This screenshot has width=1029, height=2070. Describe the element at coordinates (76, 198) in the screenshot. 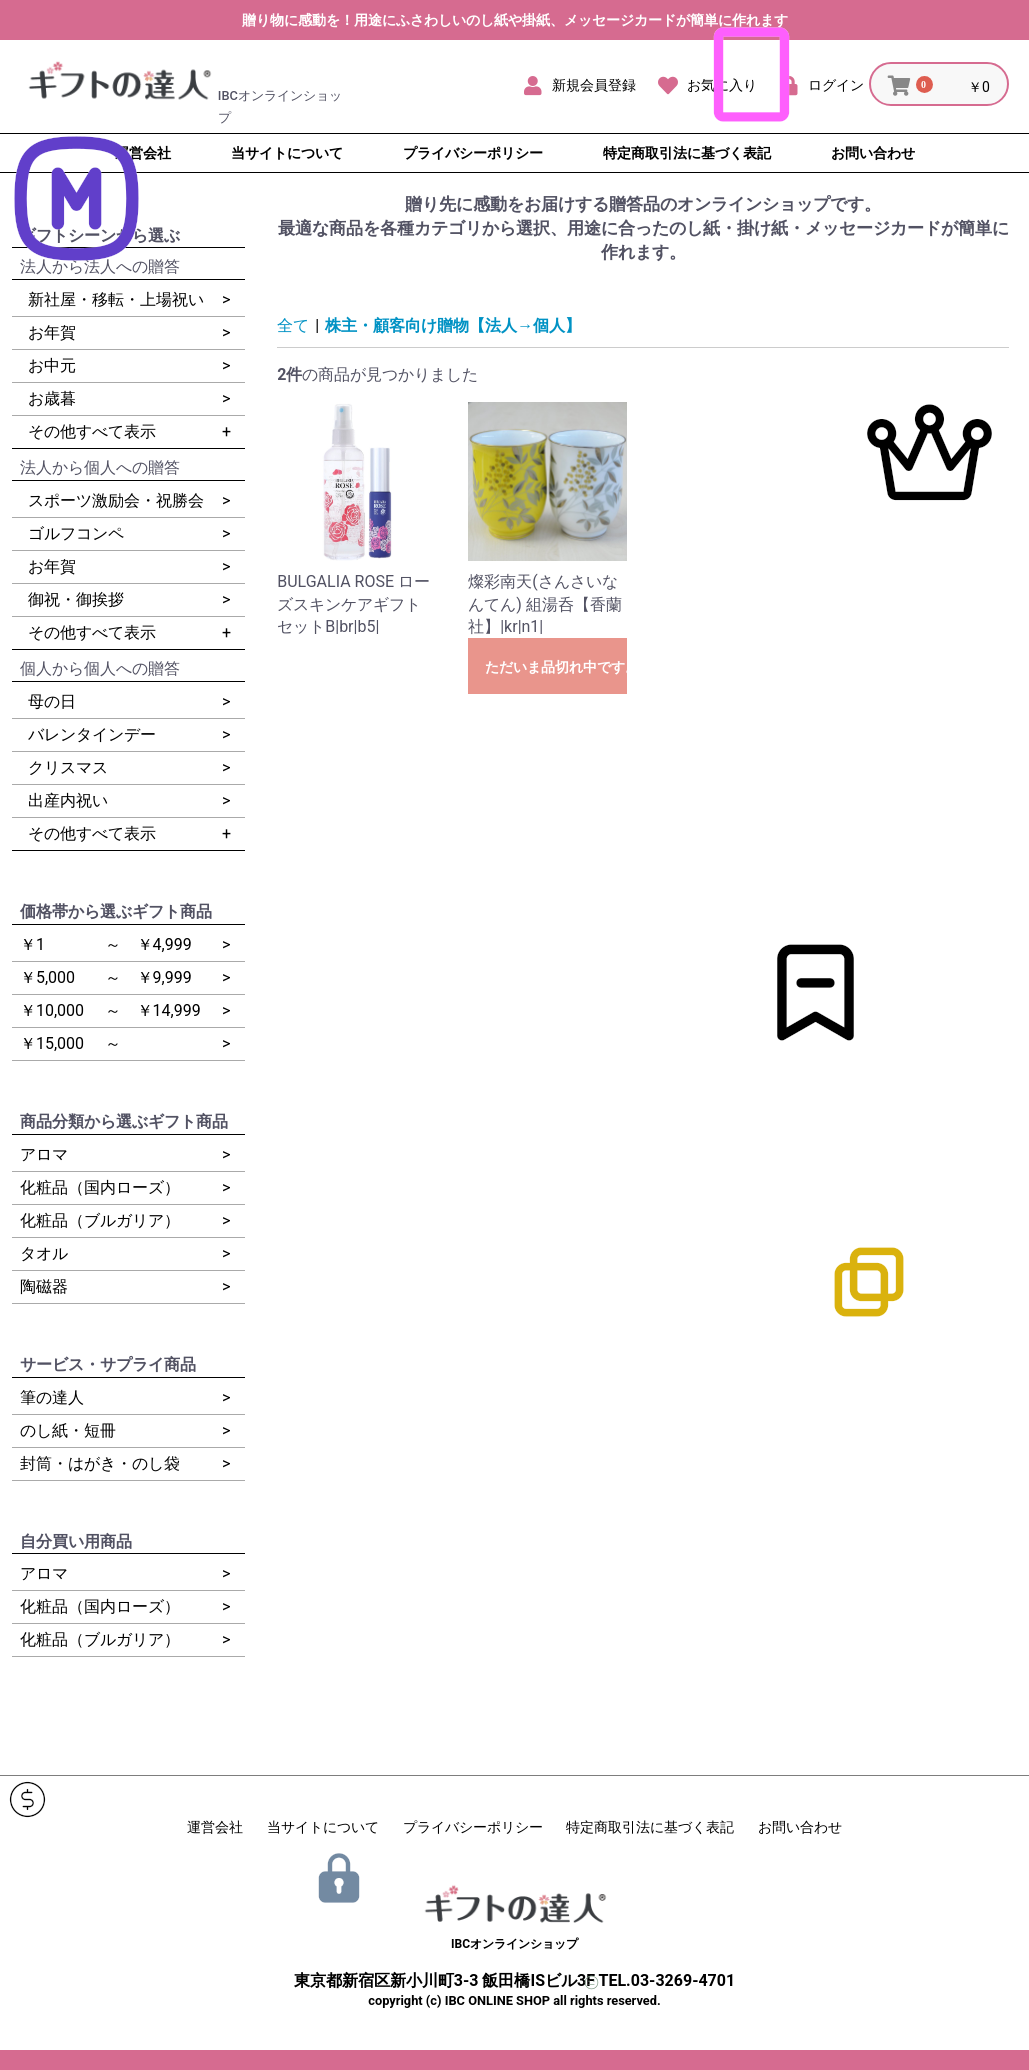

I see `access metro or subway transit options` at that location.